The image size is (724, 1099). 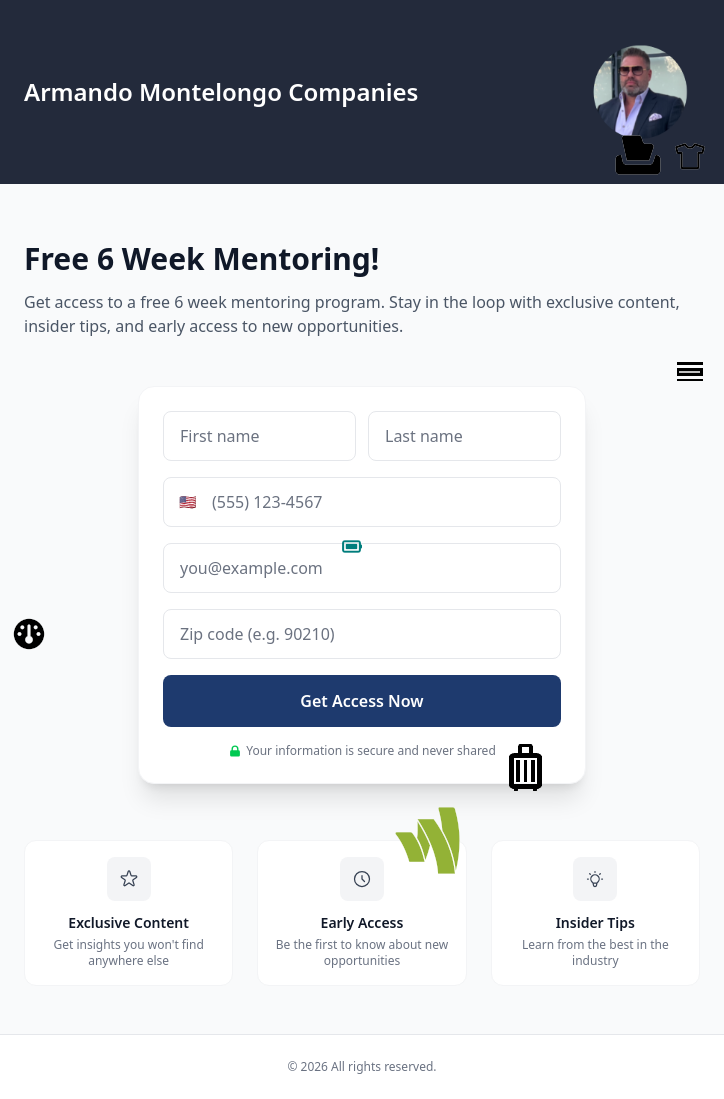 What do you see at coordinates (690, 371) in the screenshot?
I see `switch to day view in calendar` at bounding box center [690, 371].